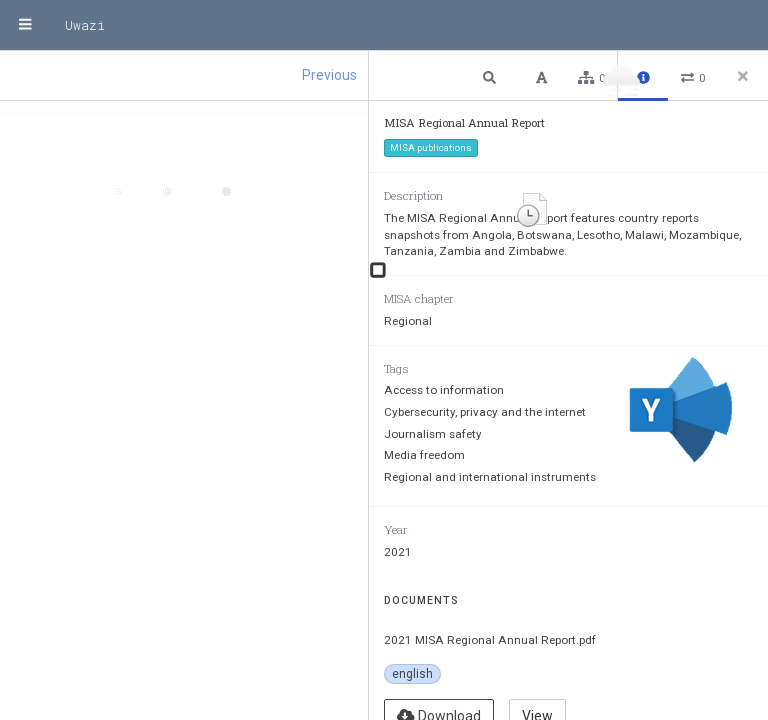  Describe the element at coordinates (535, 209) in the screenshot. I see `view file history or previous versions` at that location.